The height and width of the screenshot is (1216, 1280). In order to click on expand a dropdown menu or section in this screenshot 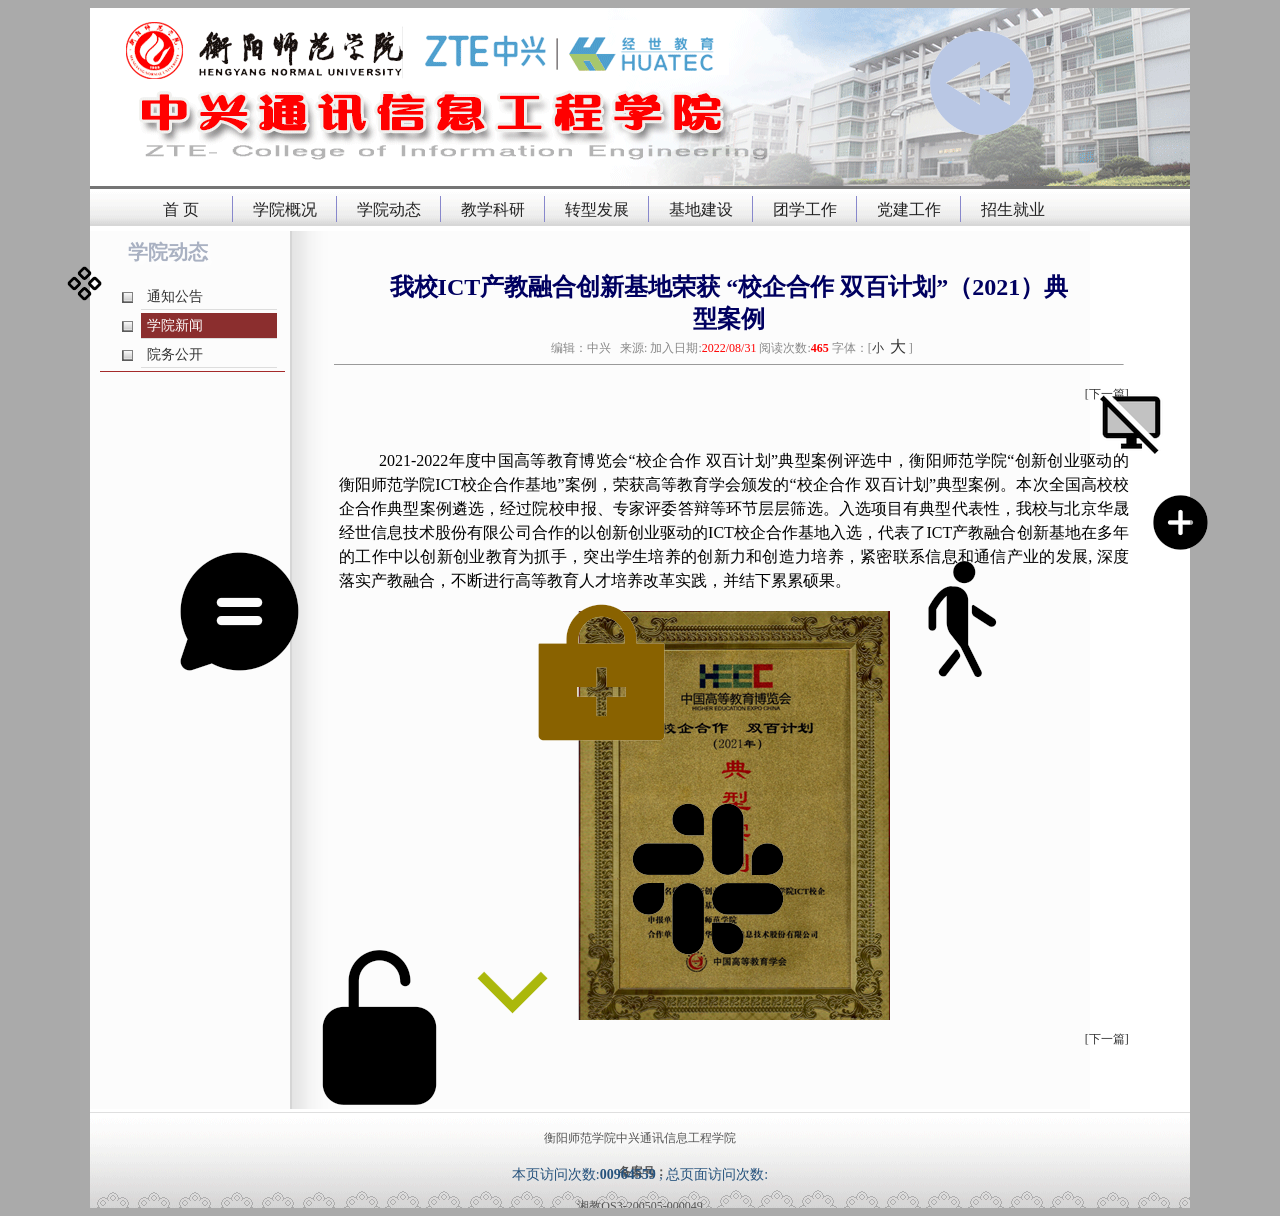, I will do `click(512, 992)`.